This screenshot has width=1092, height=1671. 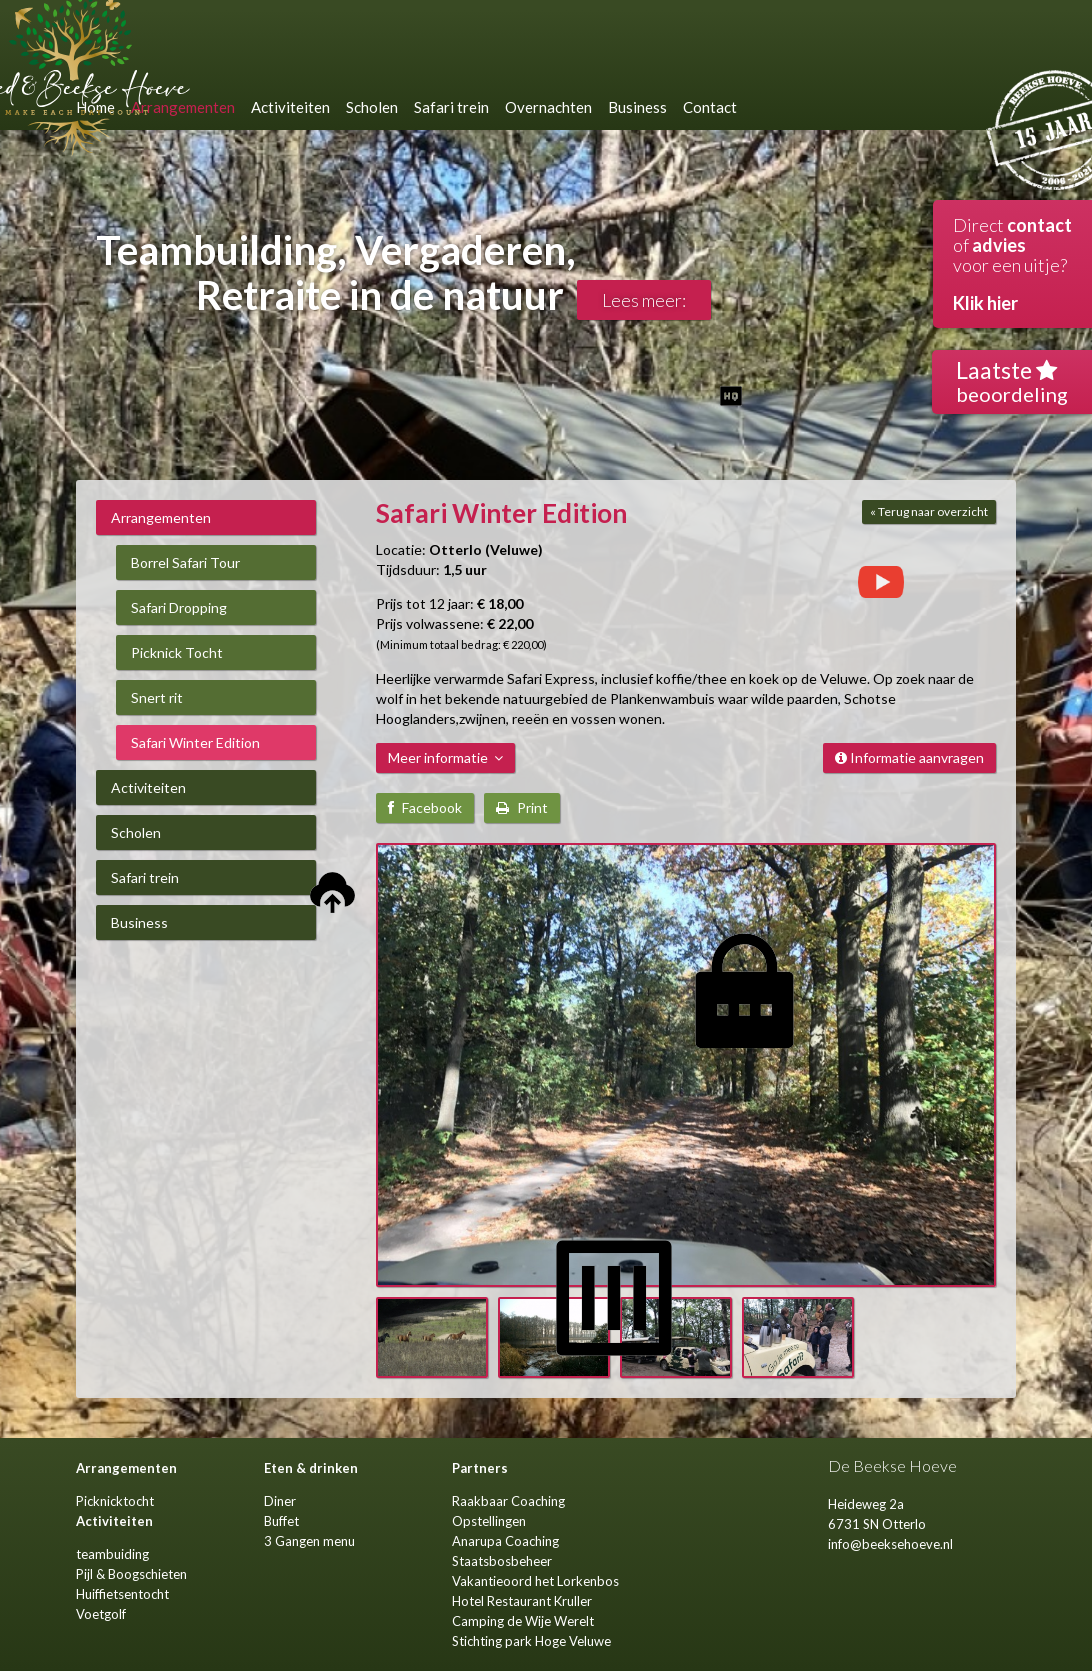 What do you see at coordinates (731, 396) in the screenshot?
I see `indicates high quality media or streaming option` at bounding box center [731, 396].